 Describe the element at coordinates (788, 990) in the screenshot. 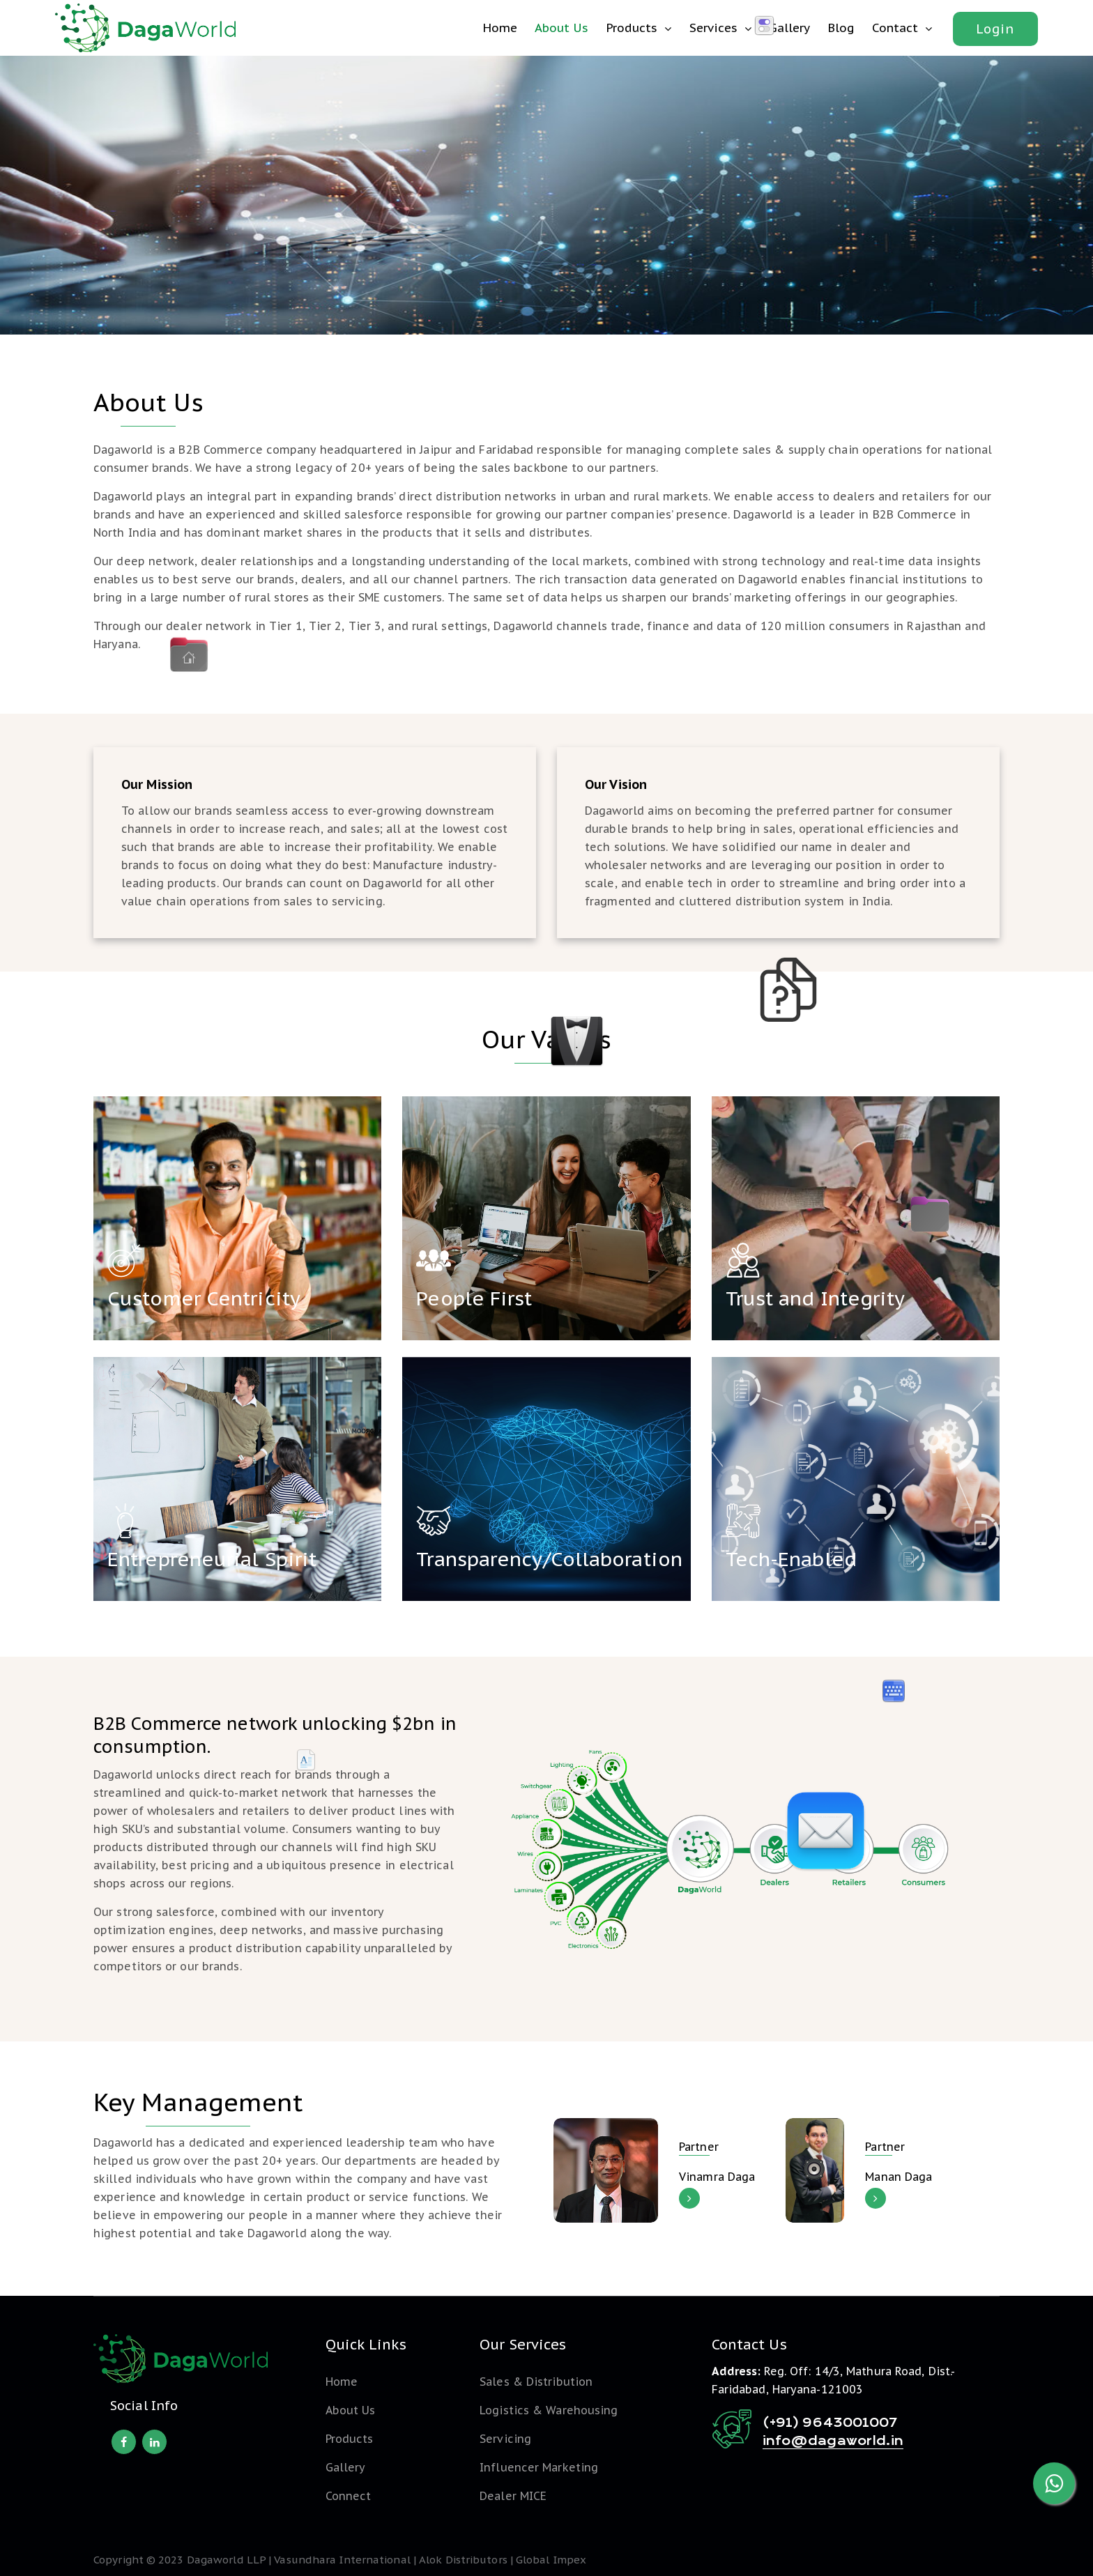

I see `access frequently asked questions` at that location.